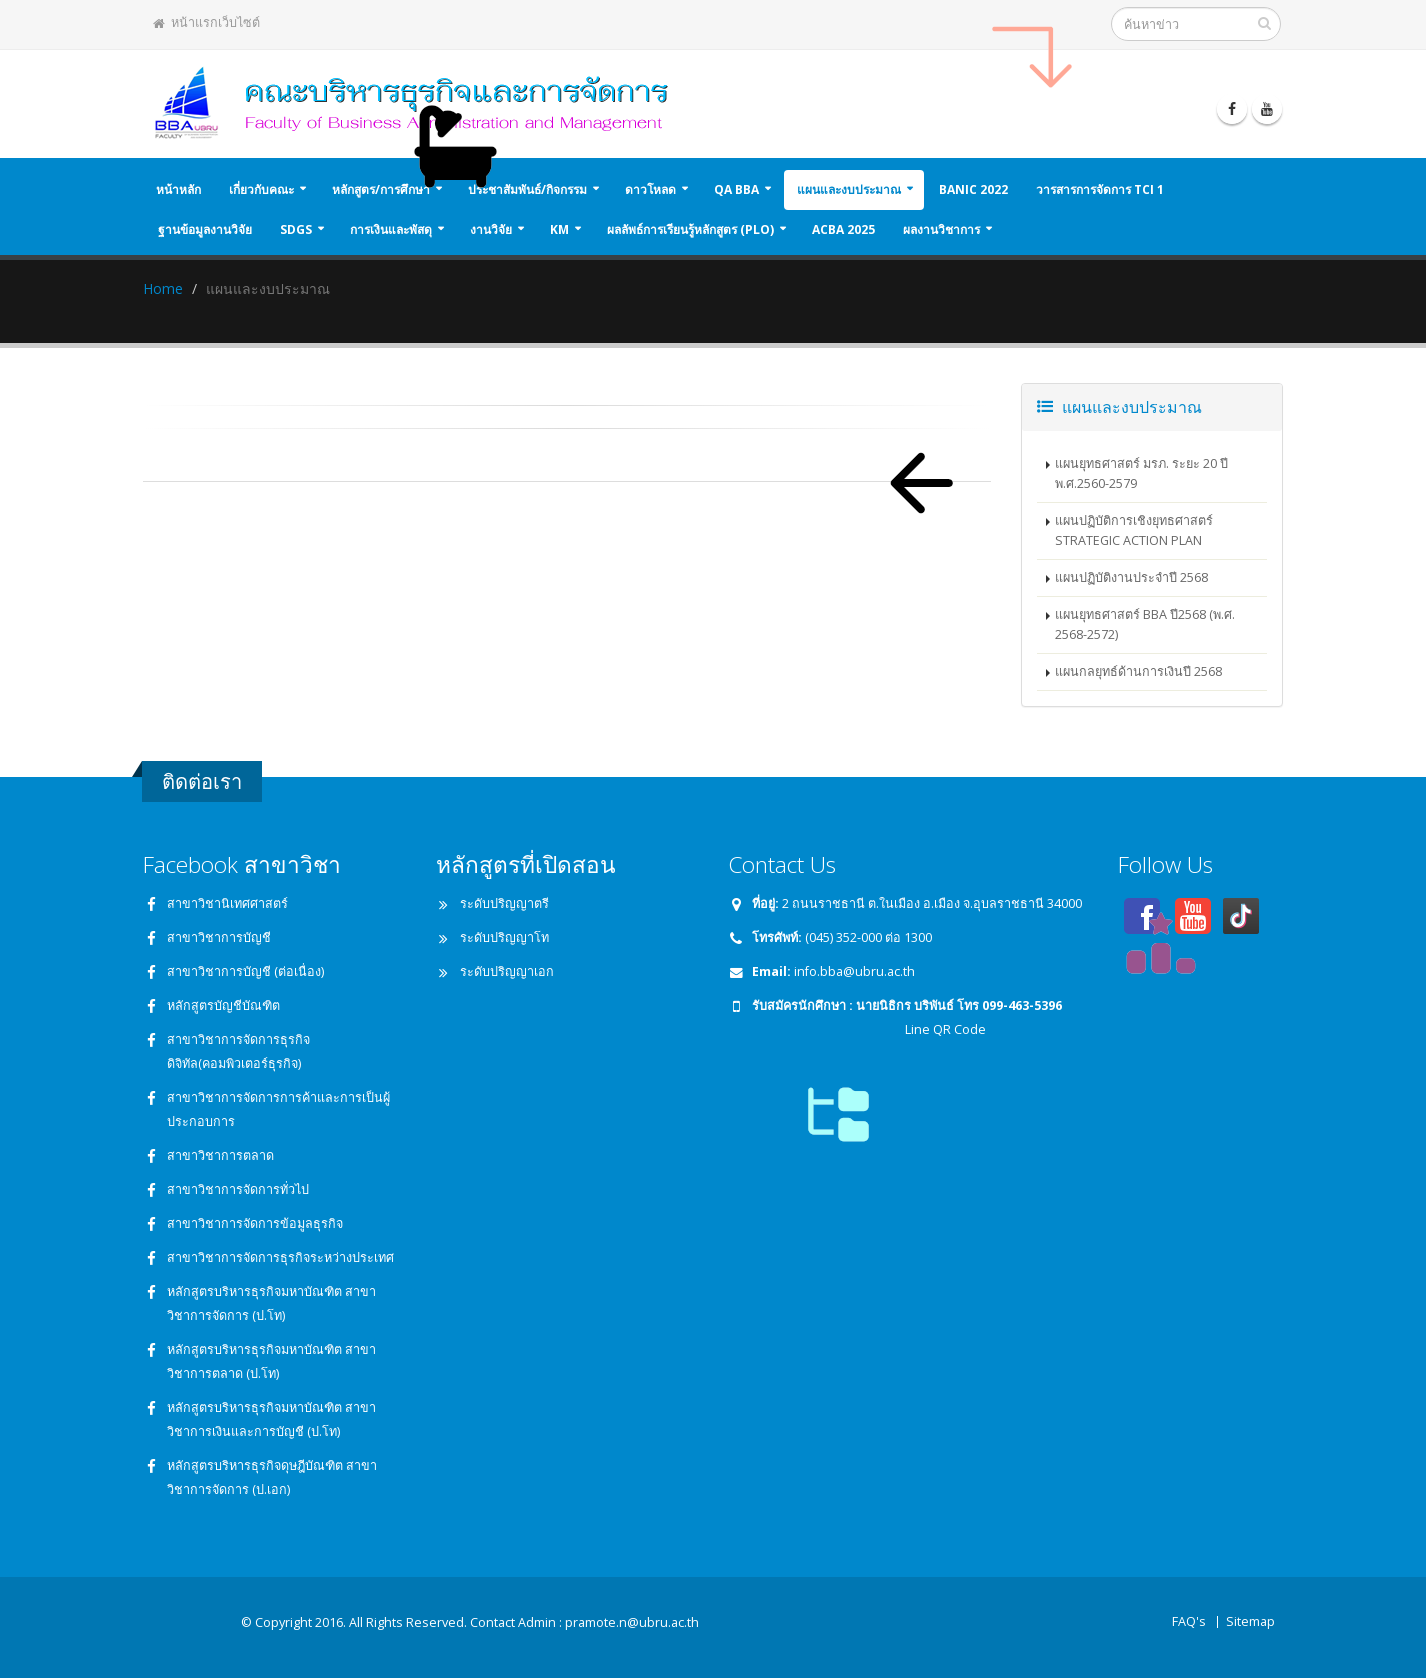 This screenshot has height=1678, width=1426. What do you see at coordinates (1032, 54) in the screenshot?
I see `move content right then down` at bounding box center [1032, 54].